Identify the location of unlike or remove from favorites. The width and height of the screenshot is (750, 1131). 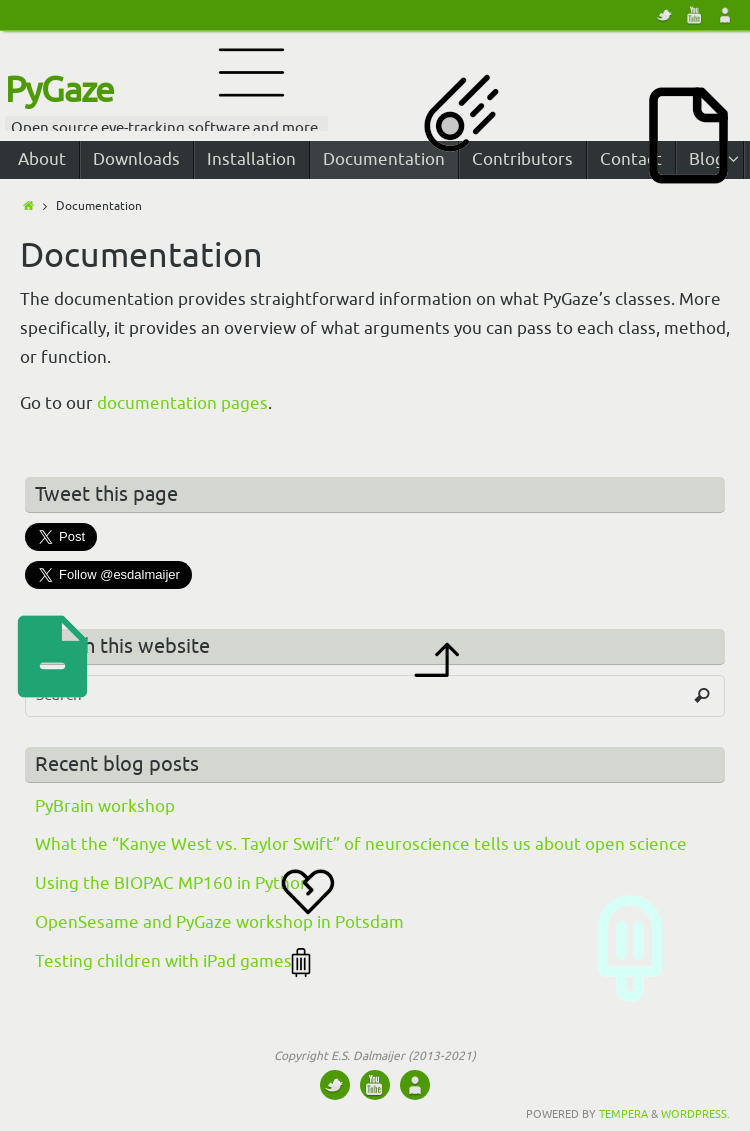
(308, 890).